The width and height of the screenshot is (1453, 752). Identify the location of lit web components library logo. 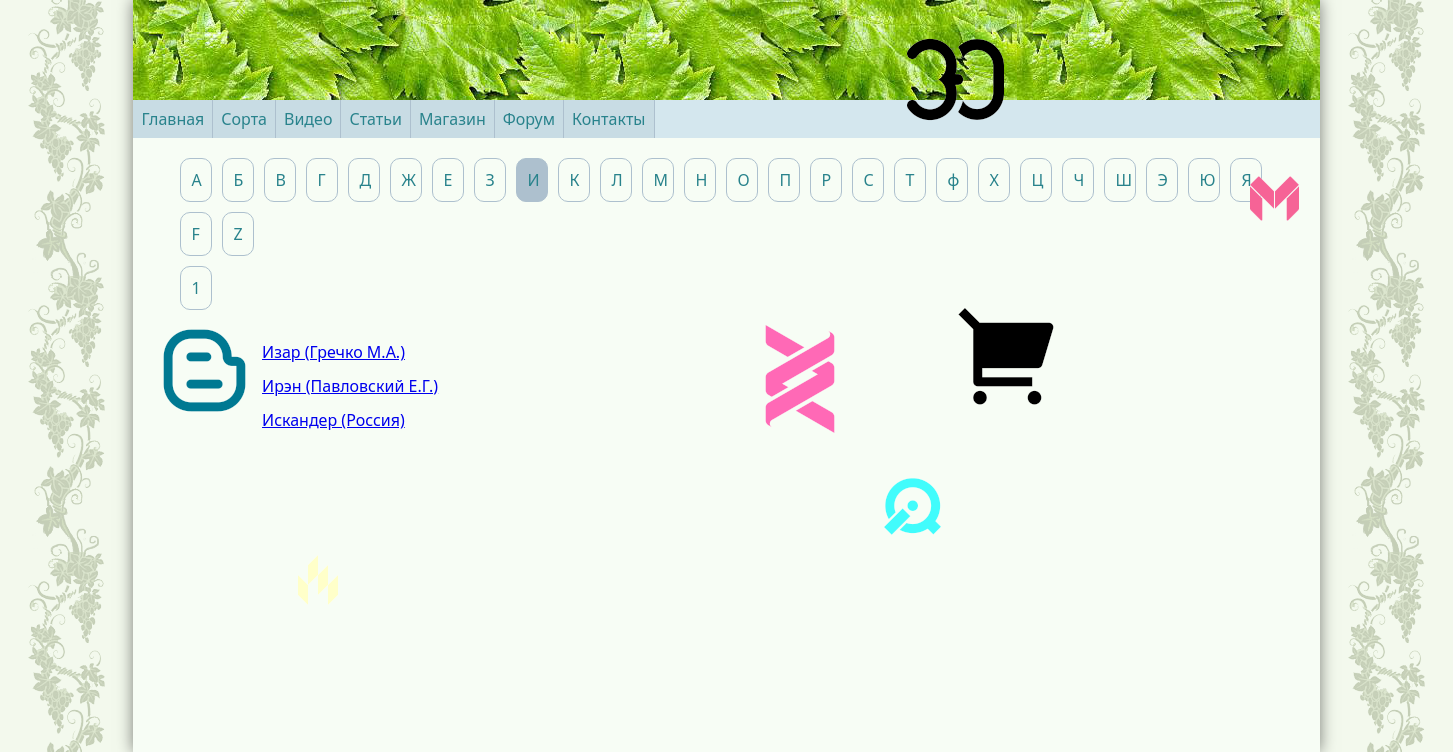
(318, 580).